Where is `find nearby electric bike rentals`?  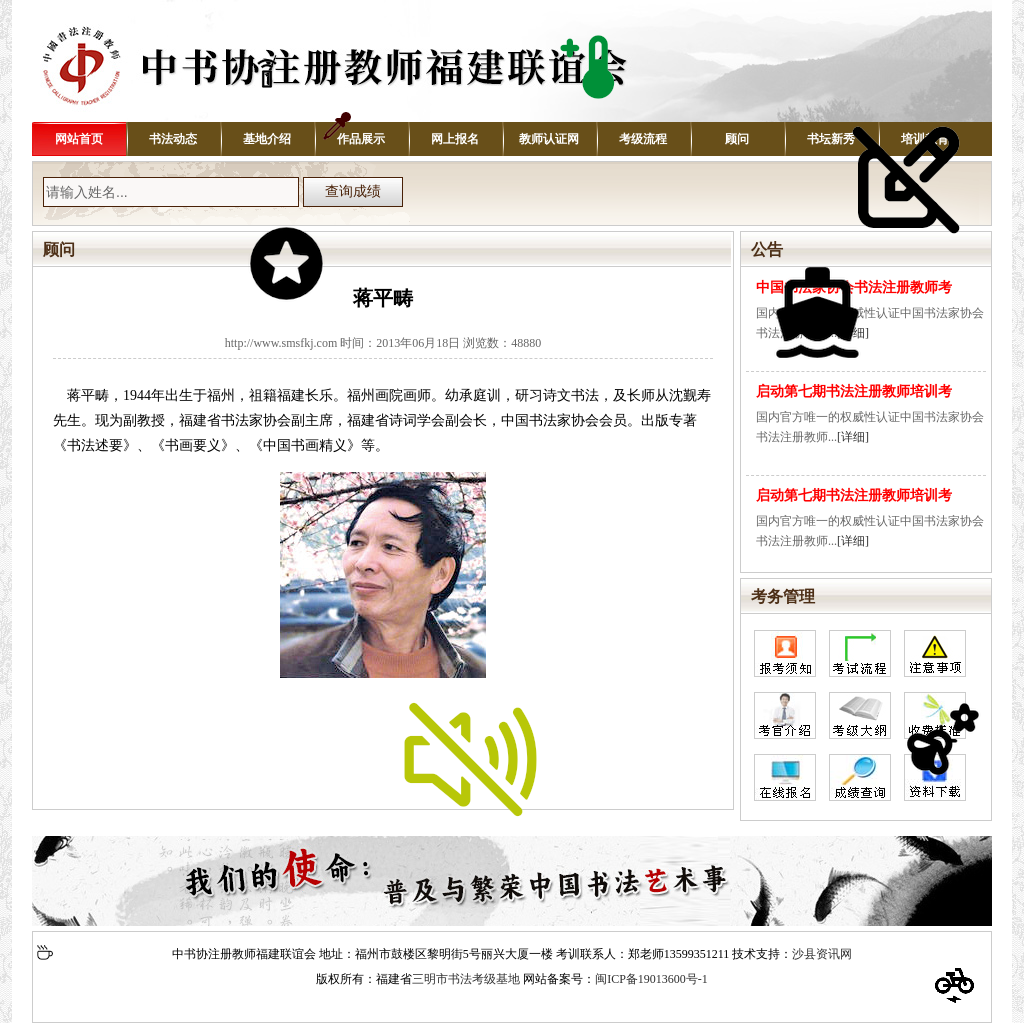 find nearby electric bike rentals is located at coordinates (954, 985).